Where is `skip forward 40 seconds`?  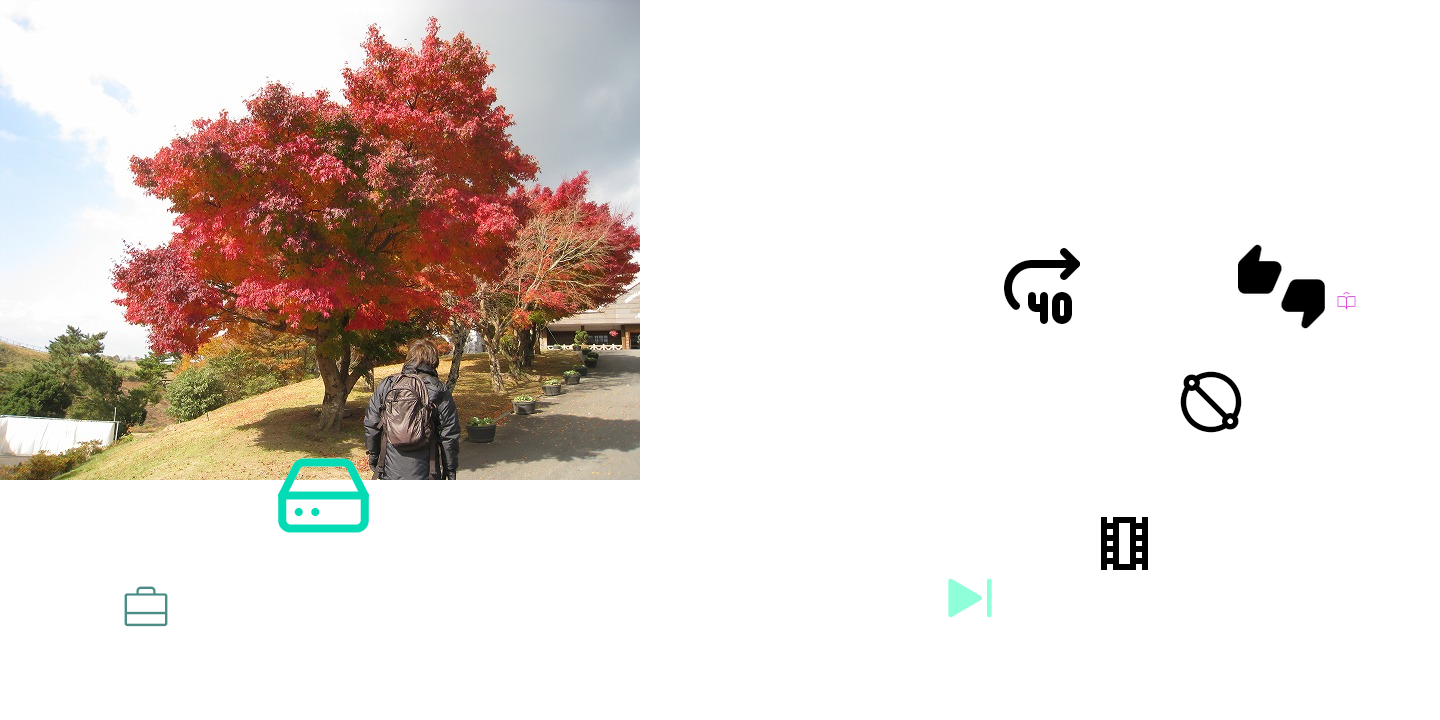 skip forward 40 seconds is located at coordinates (1044, 288).